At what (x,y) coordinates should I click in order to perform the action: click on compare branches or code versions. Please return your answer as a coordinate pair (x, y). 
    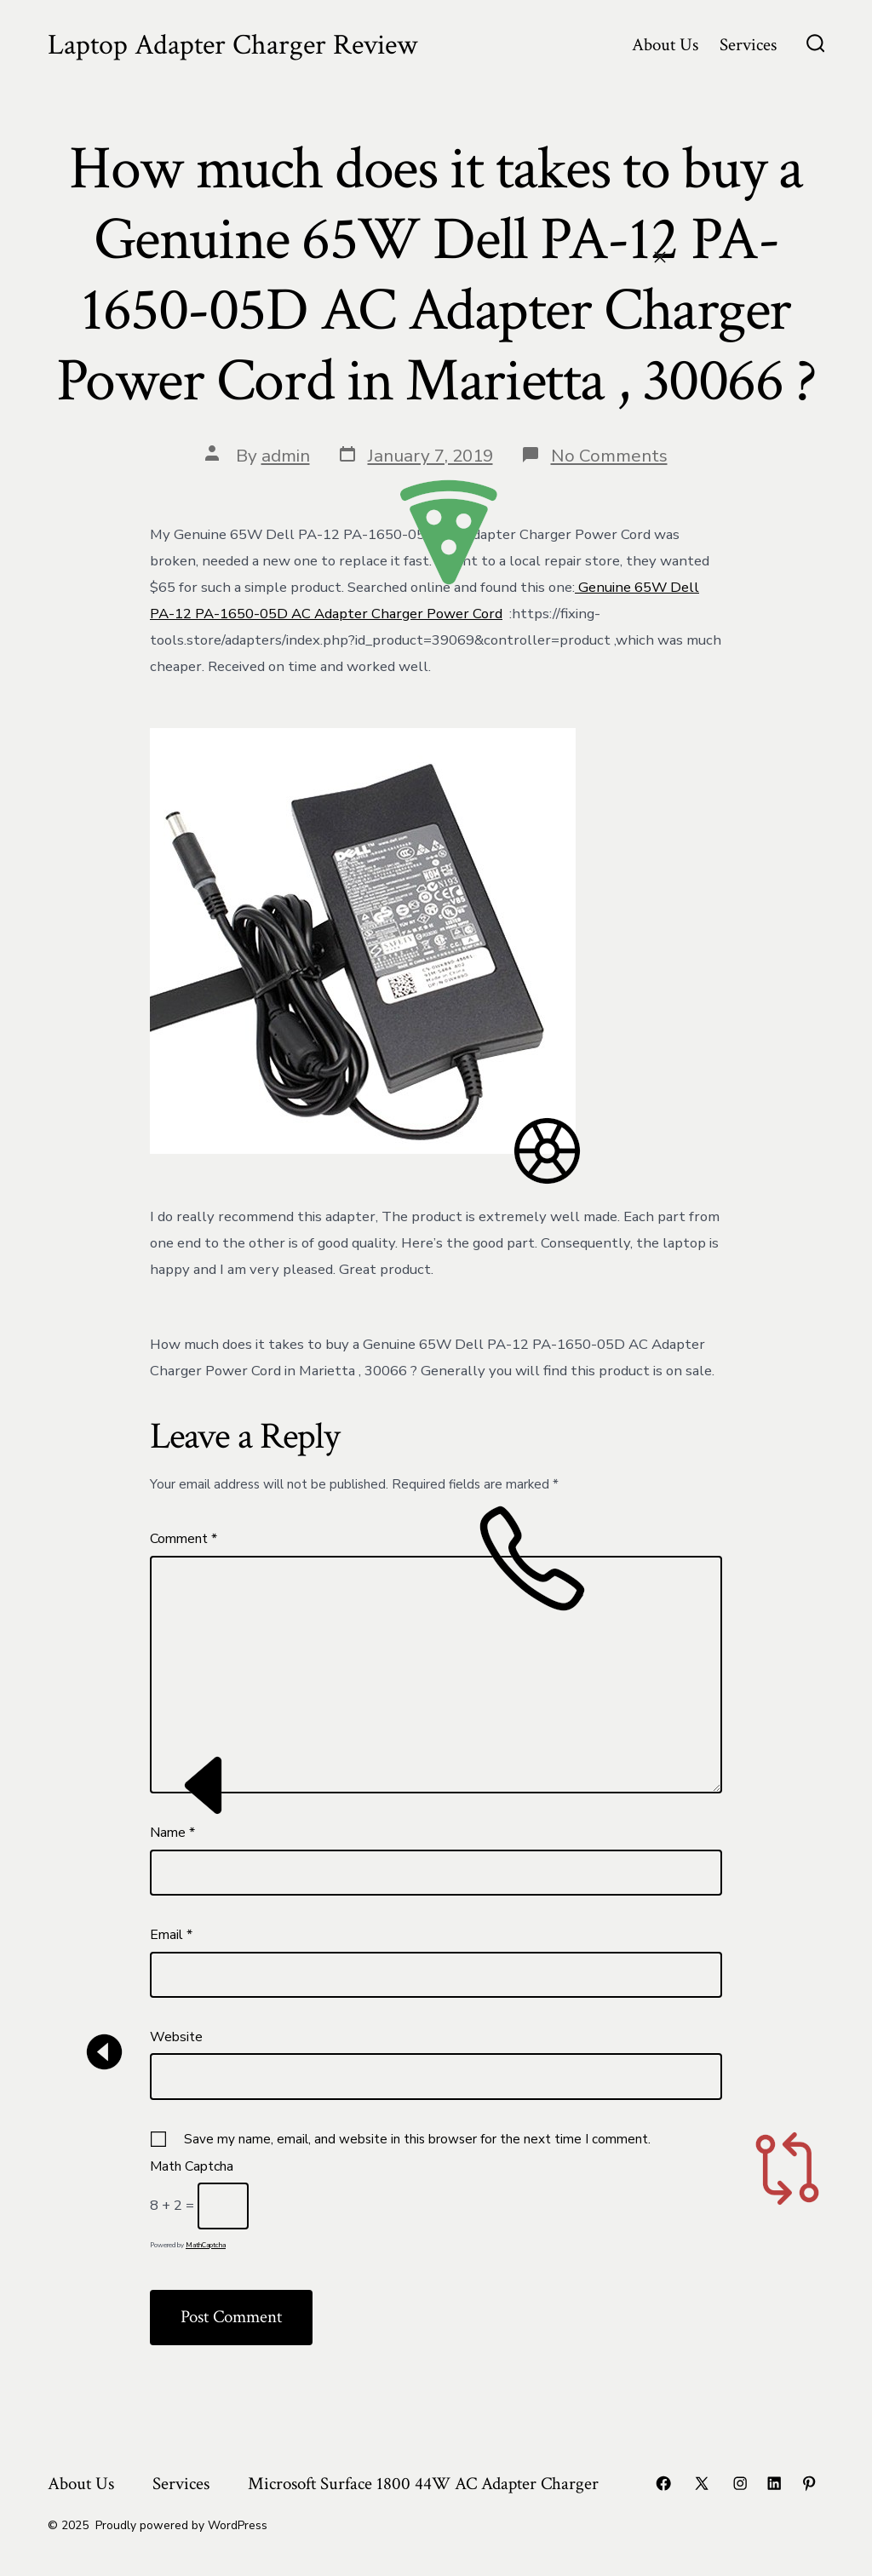
    Looking at the image, I should click on (787, 2168).